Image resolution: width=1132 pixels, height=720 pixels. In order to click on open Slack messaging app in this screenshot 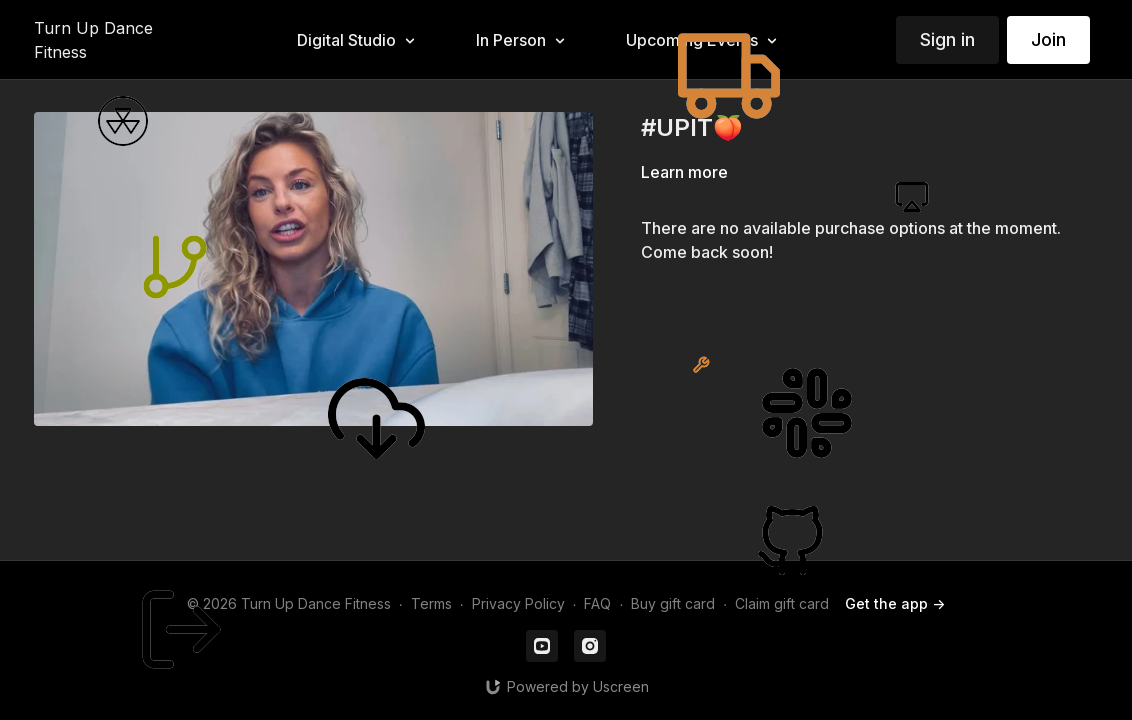, I will do `click(807, 413)`.